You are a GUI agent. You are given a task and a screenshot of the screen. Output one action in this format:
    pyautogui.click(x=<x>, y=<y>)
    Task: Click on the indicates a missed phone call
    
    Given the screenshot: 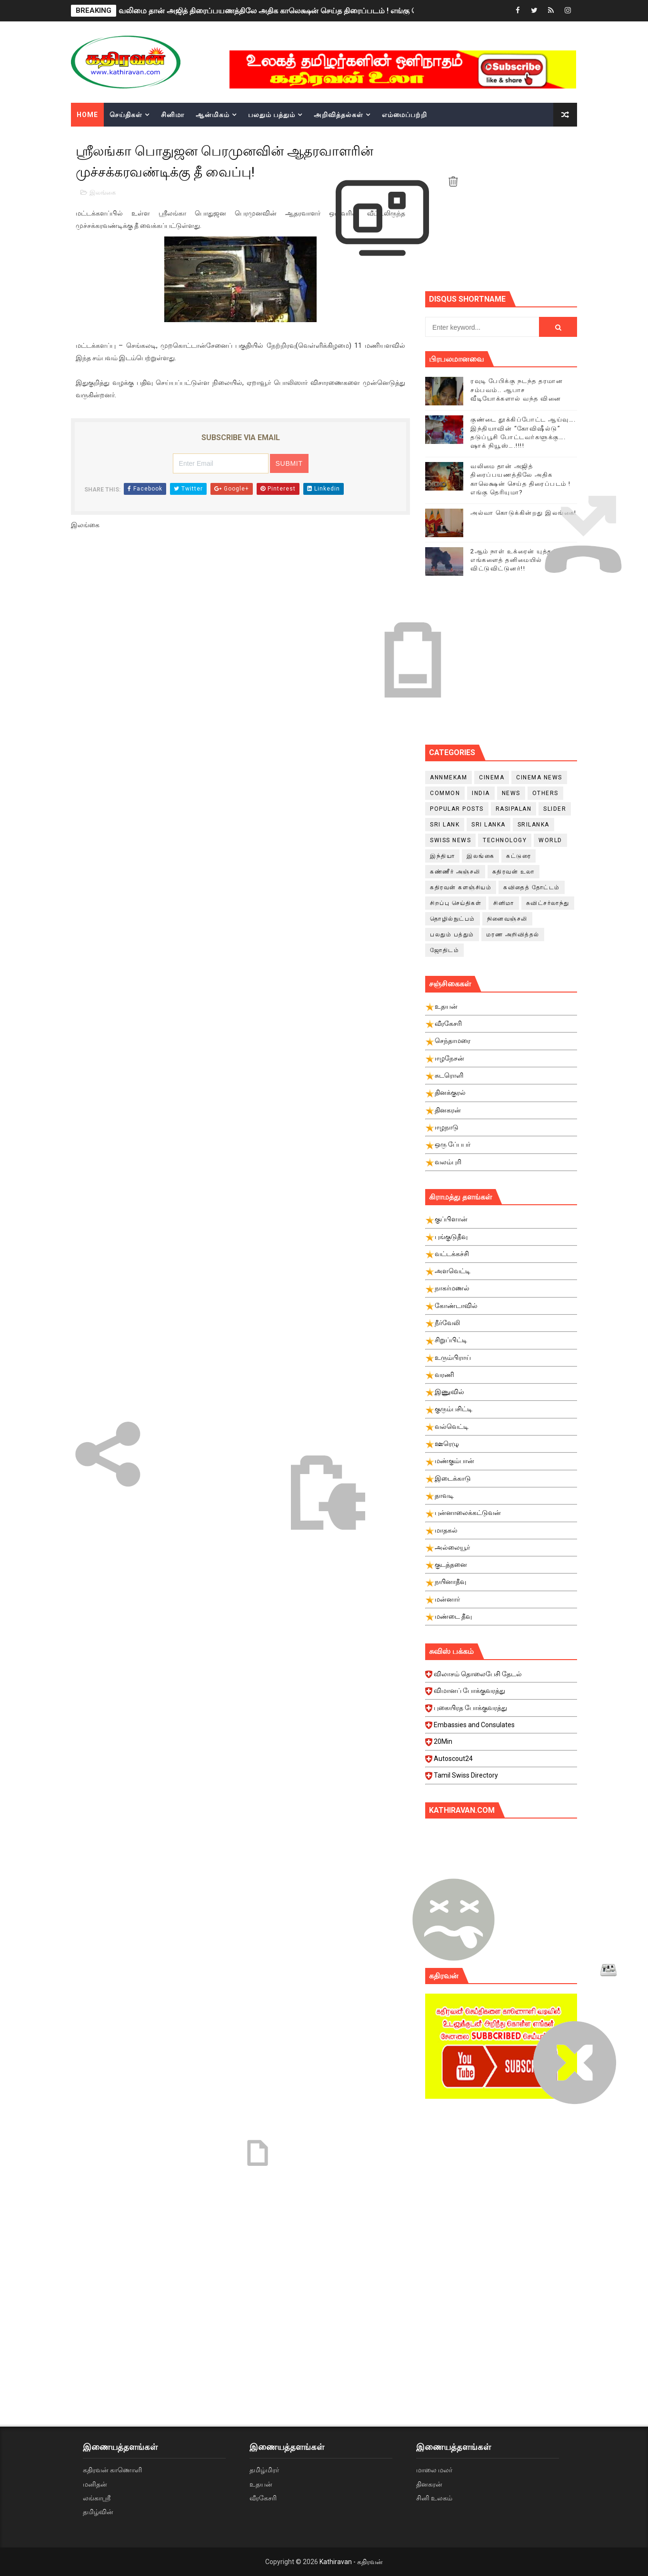 What is the action you would take?
    pyautogui.click(x=583, y=529)
    